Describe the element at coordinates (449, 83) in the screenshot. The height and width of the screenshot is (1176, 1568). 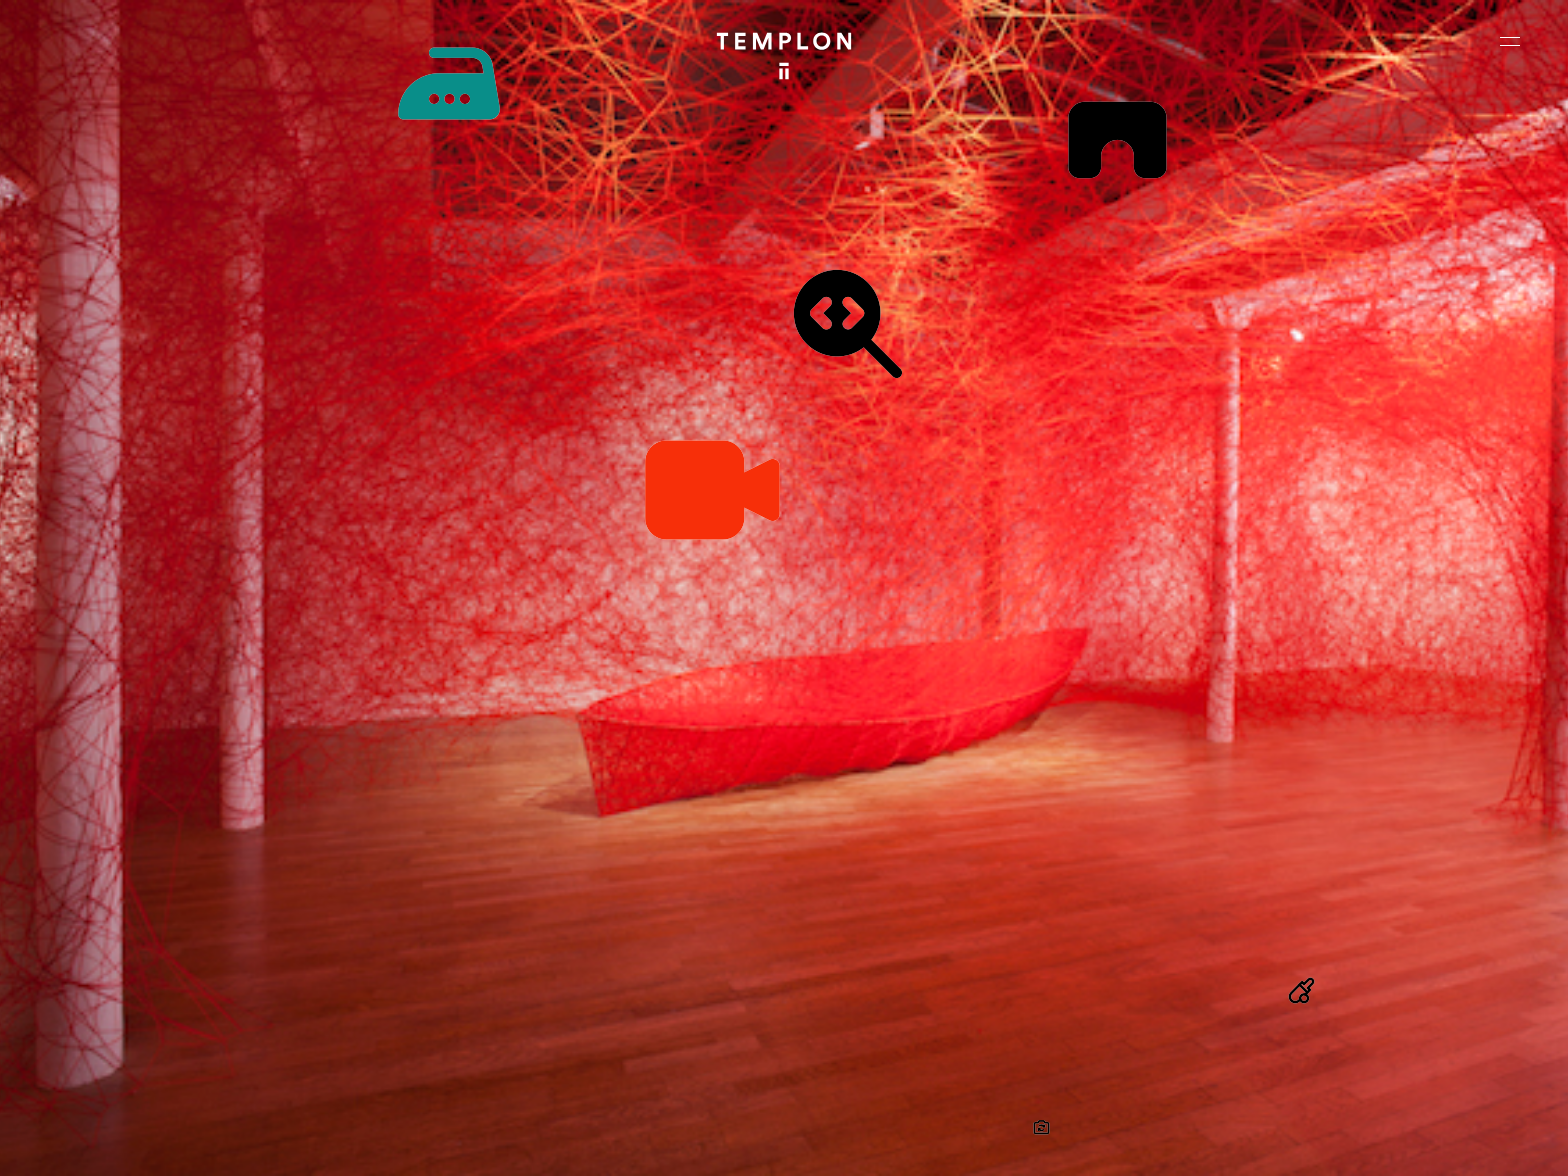
I see `select ironing or steam press setting` at that location.